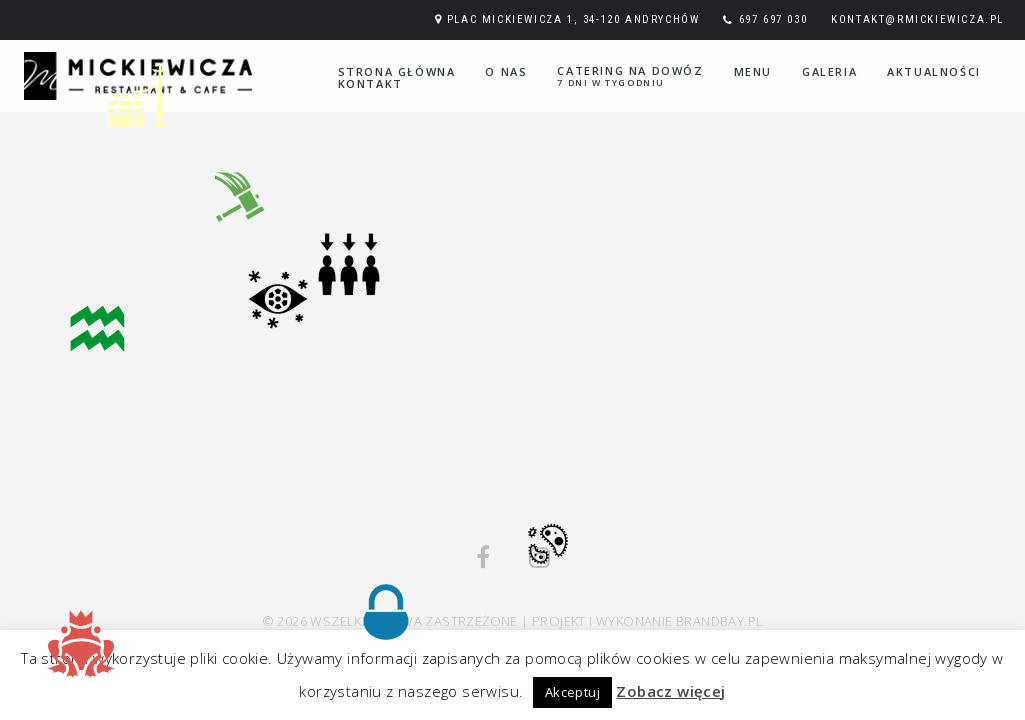 This screenshot has height=720, width=1025. I want to click on aquarius zodiac sign indicator, so click(97, 328).